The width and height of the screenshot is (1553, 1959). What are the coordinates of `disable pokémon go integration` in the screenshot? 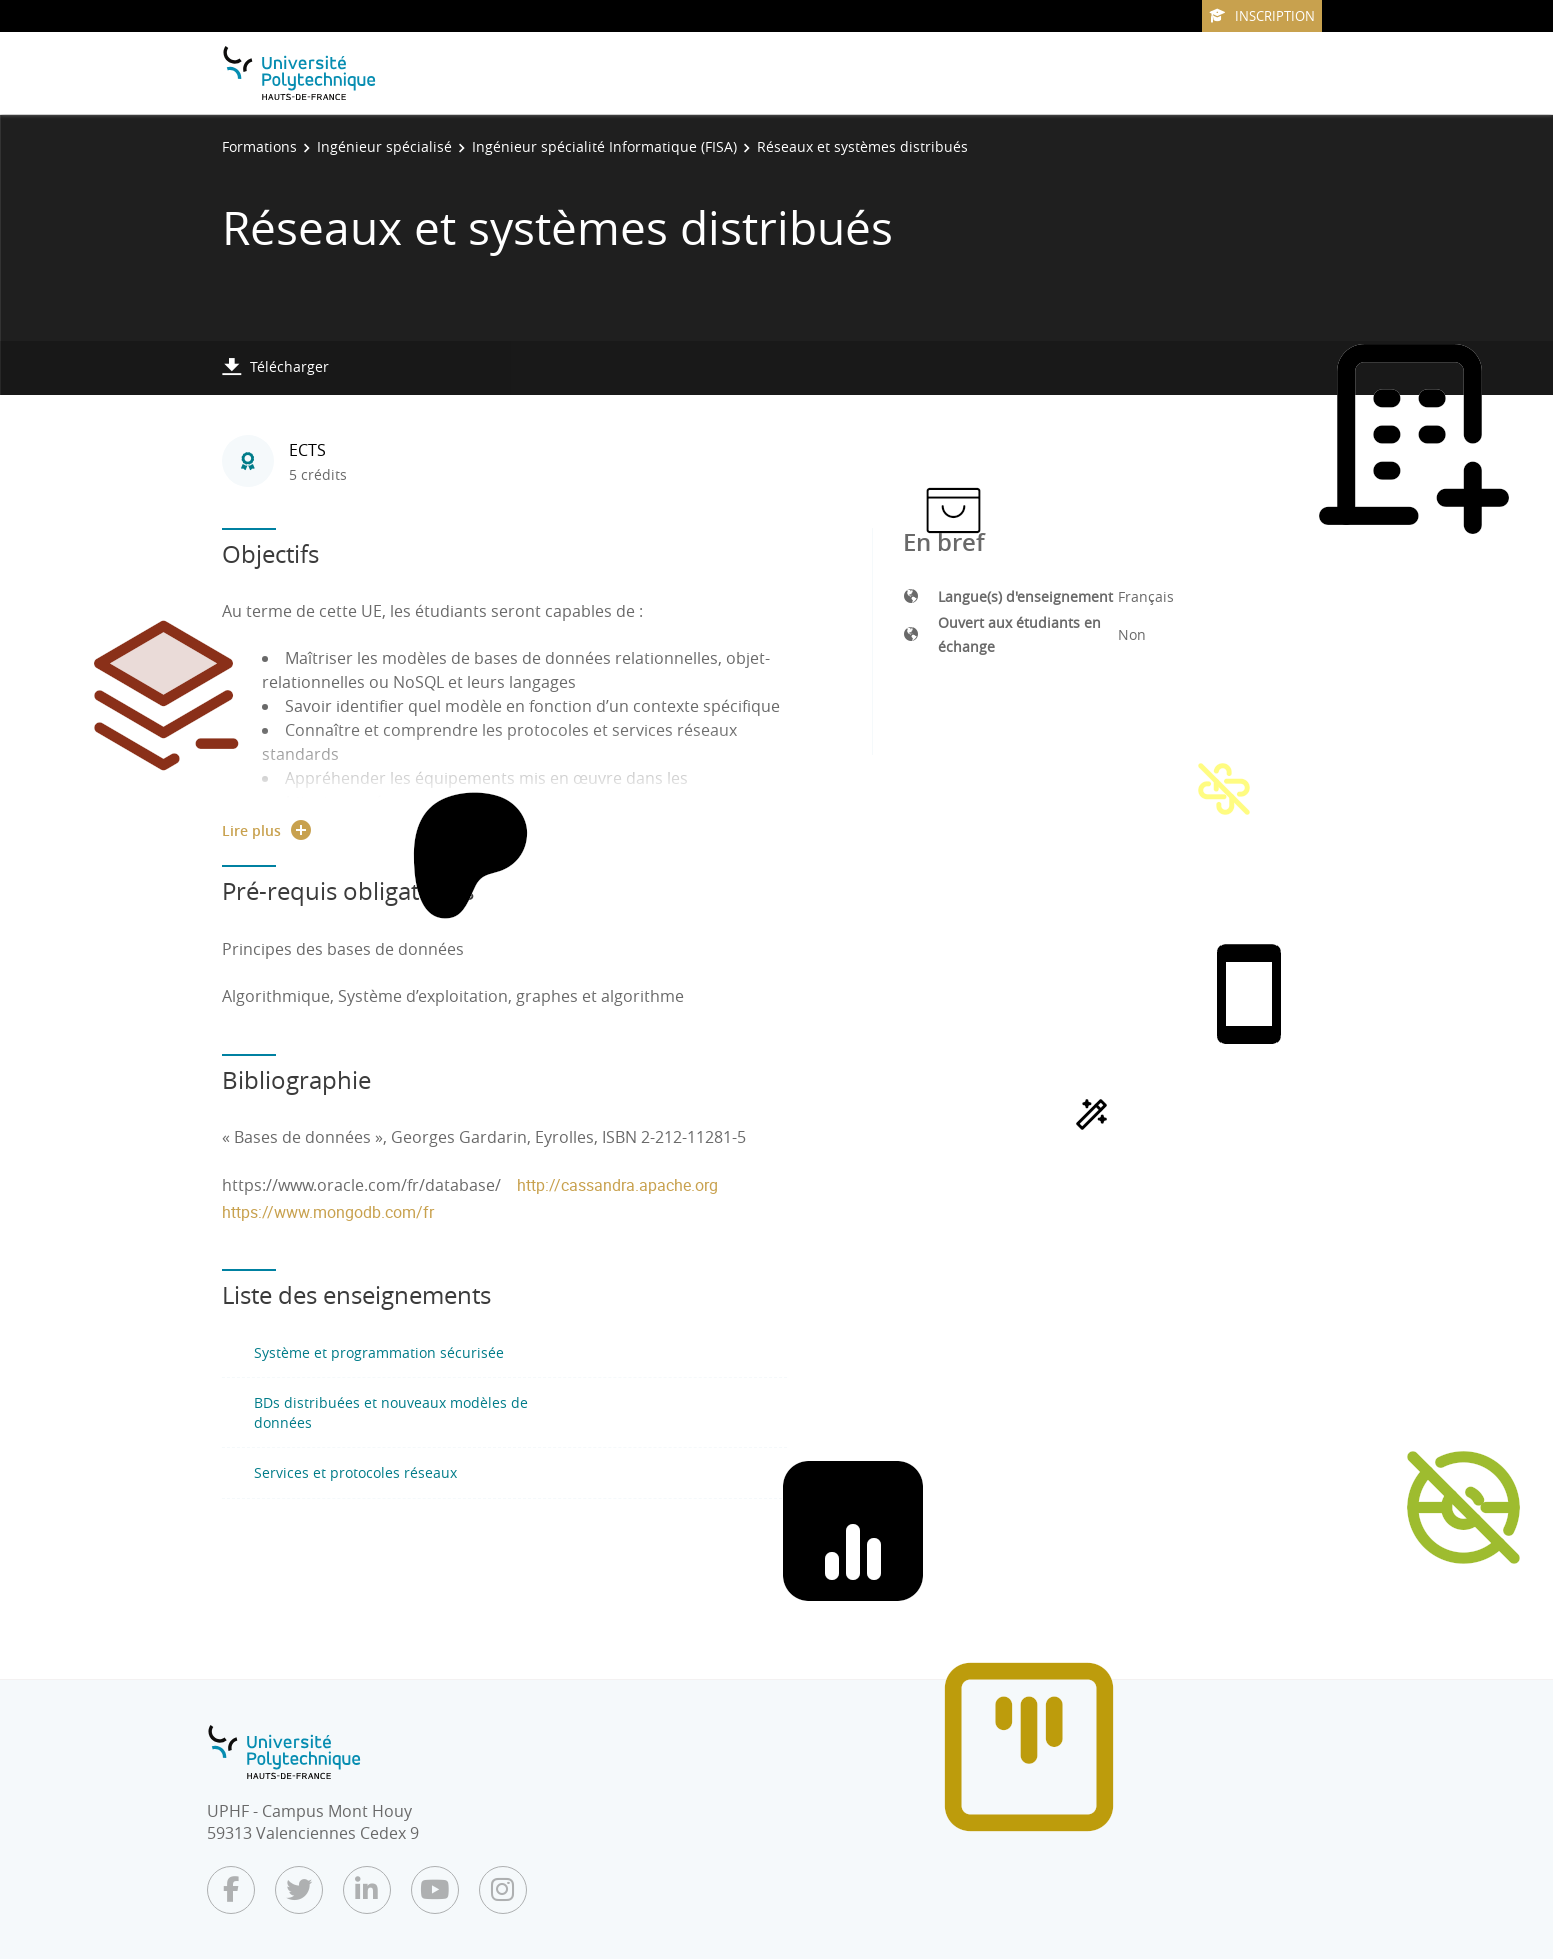 It's located at (1463, 1507).